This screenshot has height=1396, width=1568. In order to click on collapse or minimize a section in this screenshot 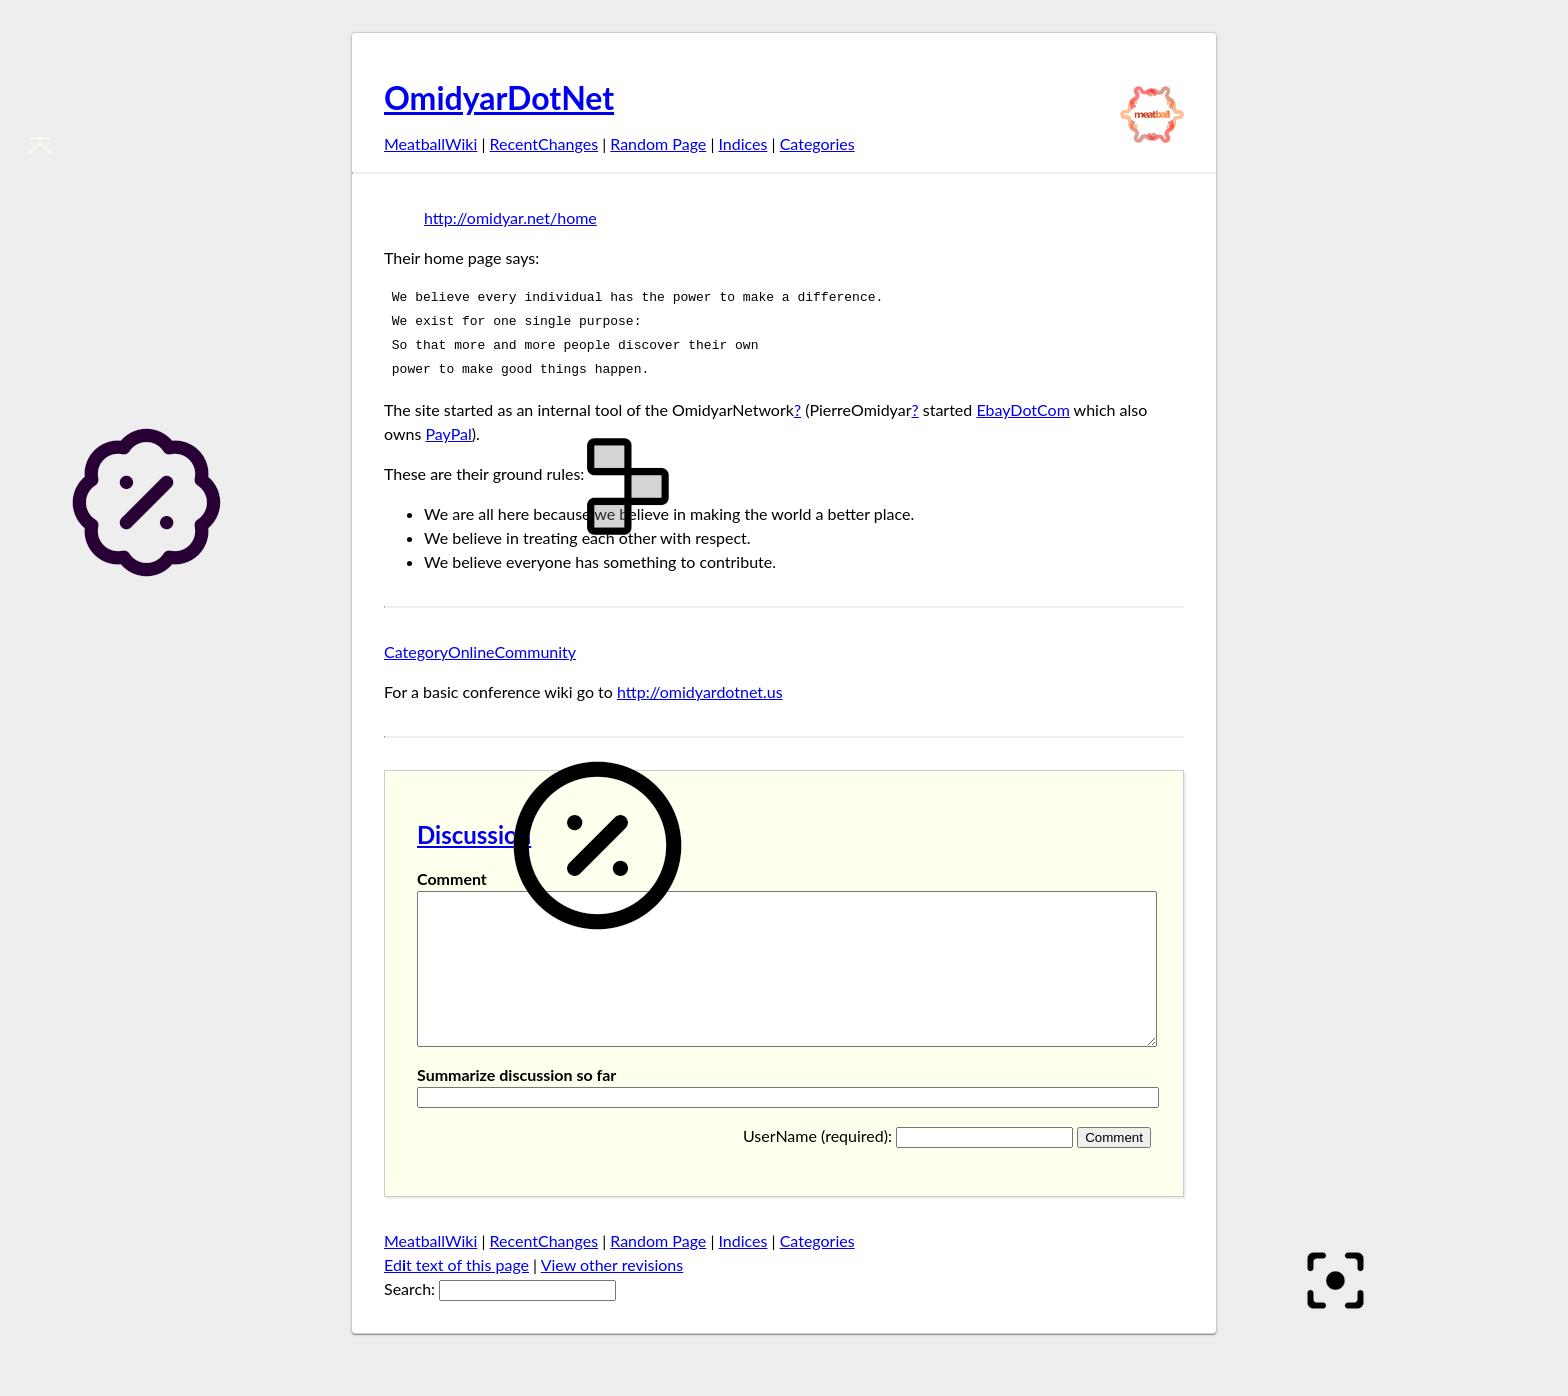, I will do `click(40, 145)`.